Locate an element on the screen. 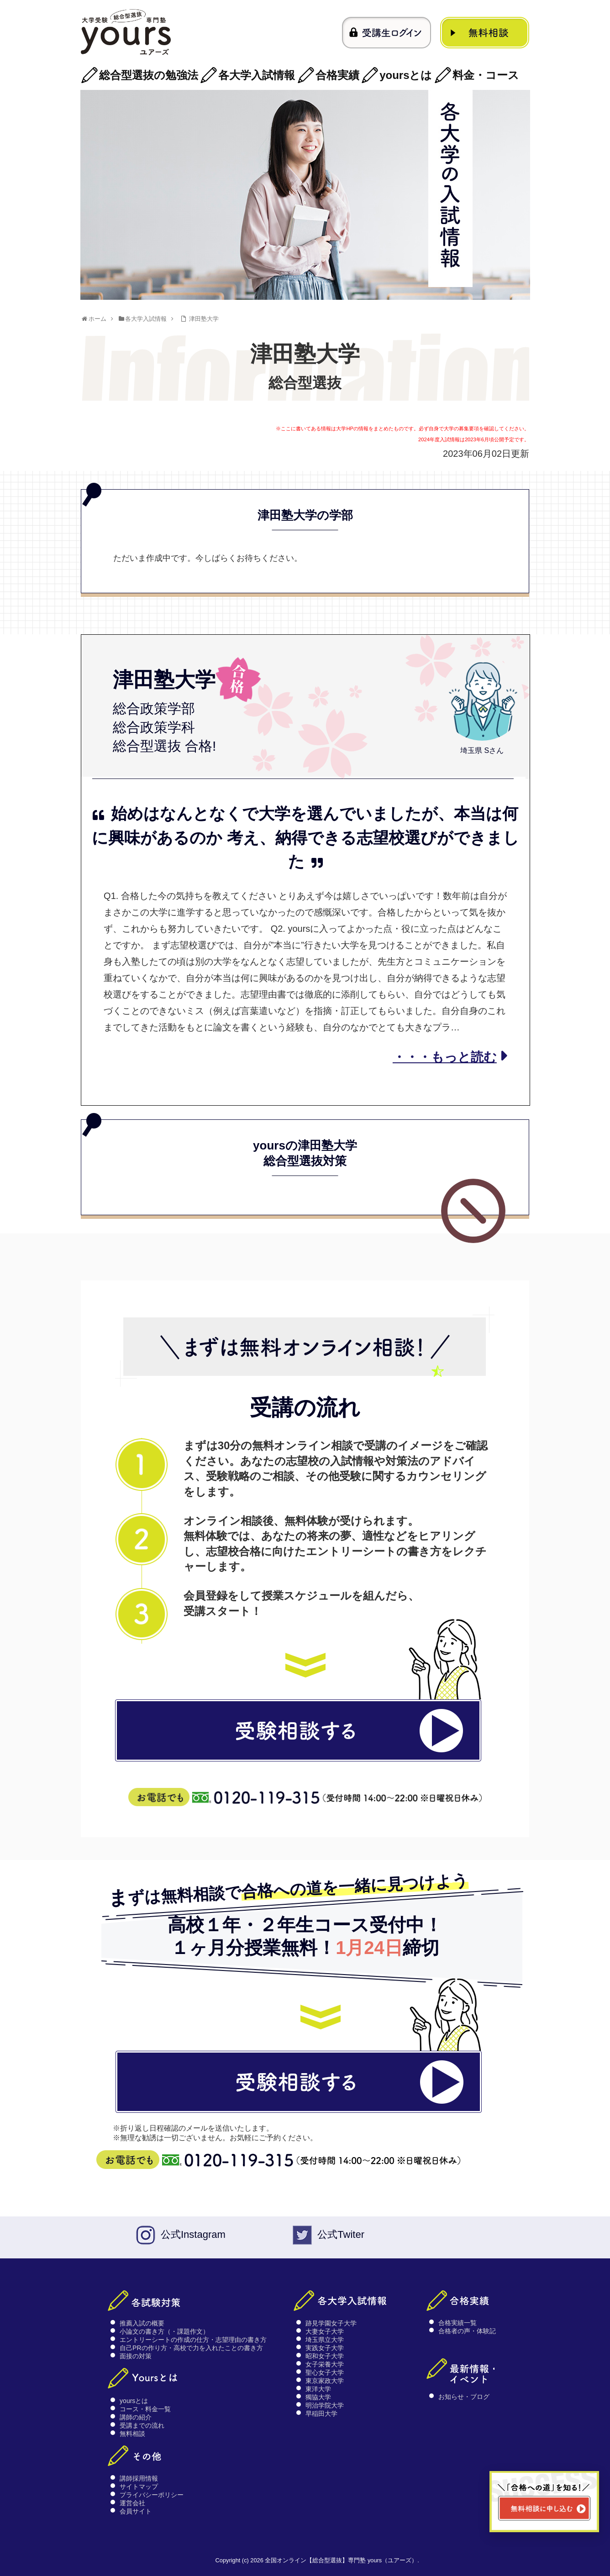  indicates a partial or half-star rating is located at coordinates (437, 1371).